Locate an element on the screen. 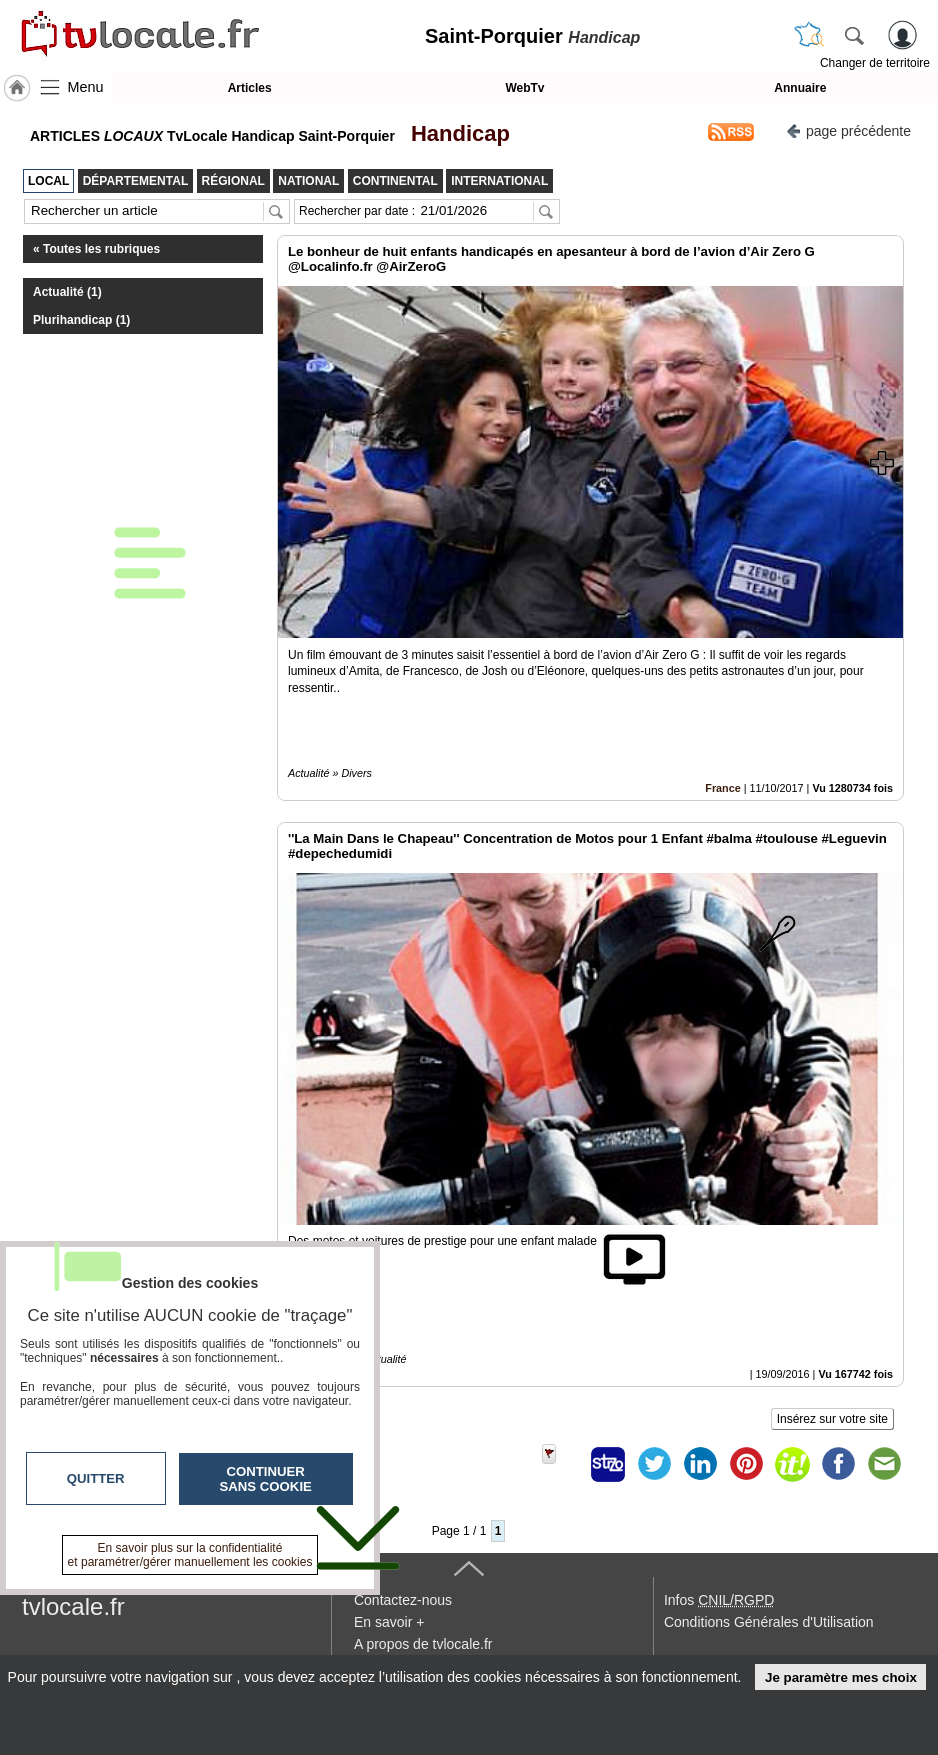  access health or medical information is located at coordinates (882, 463).